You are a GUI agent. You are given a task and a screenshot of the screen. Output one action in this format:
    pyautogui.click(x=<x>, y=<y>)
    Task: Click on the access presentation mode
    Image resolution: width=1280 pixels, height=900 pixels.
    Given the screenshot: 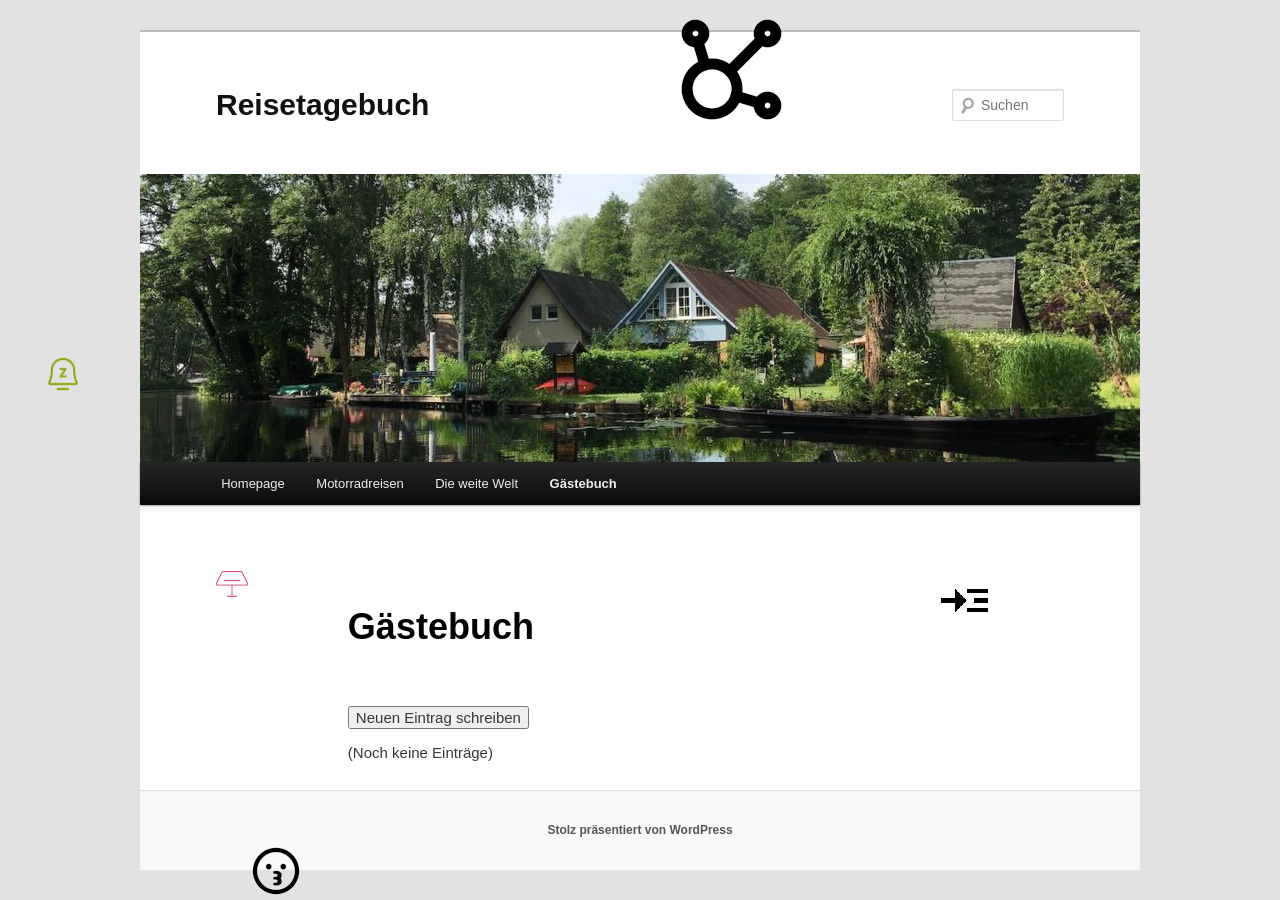 What is the action you would take?
    pyautogui.click(x=232, y=584)
    